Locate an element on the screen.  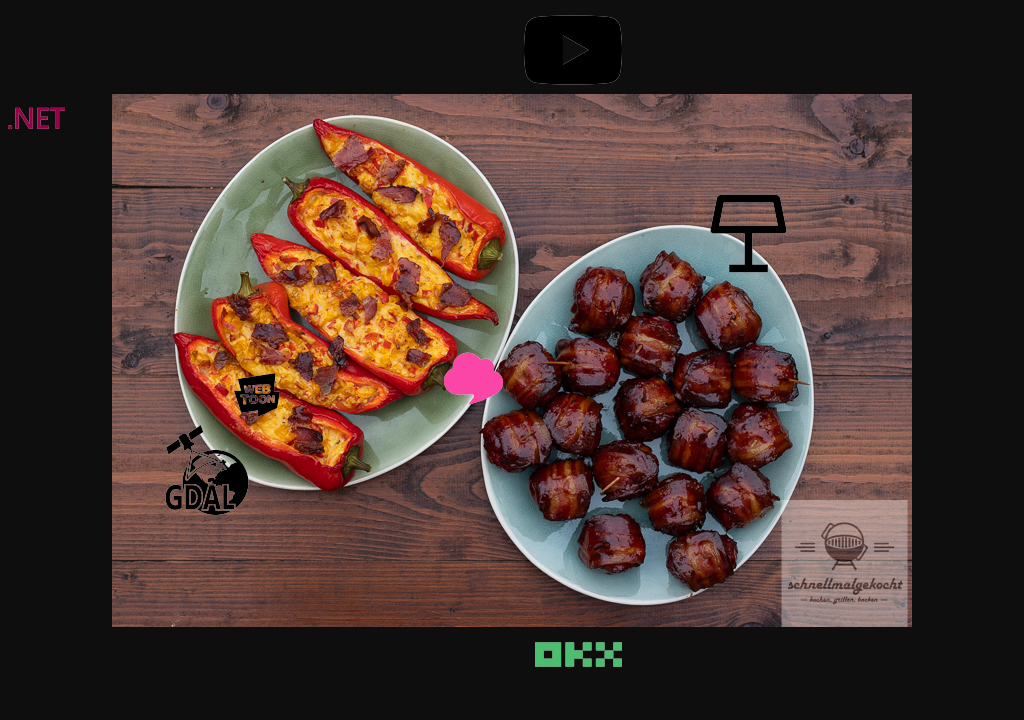
open YouTube app is located at coordinates (573, 50).